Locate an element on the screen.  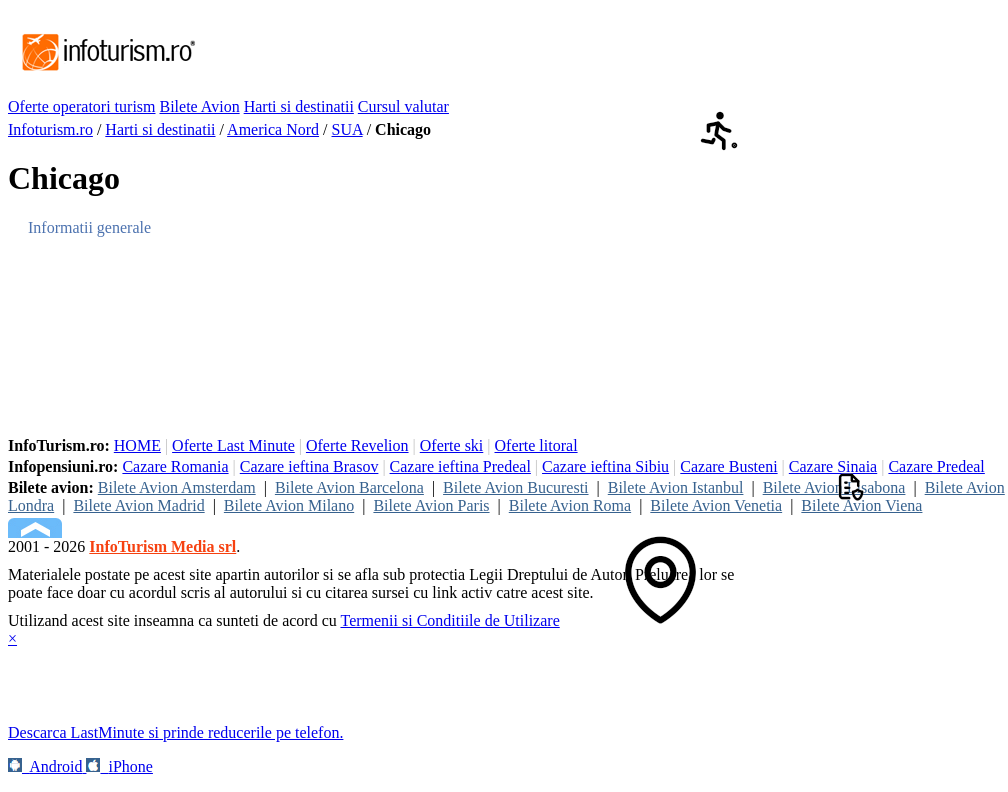
access football or soccer games is located at coordinates (720, 131).